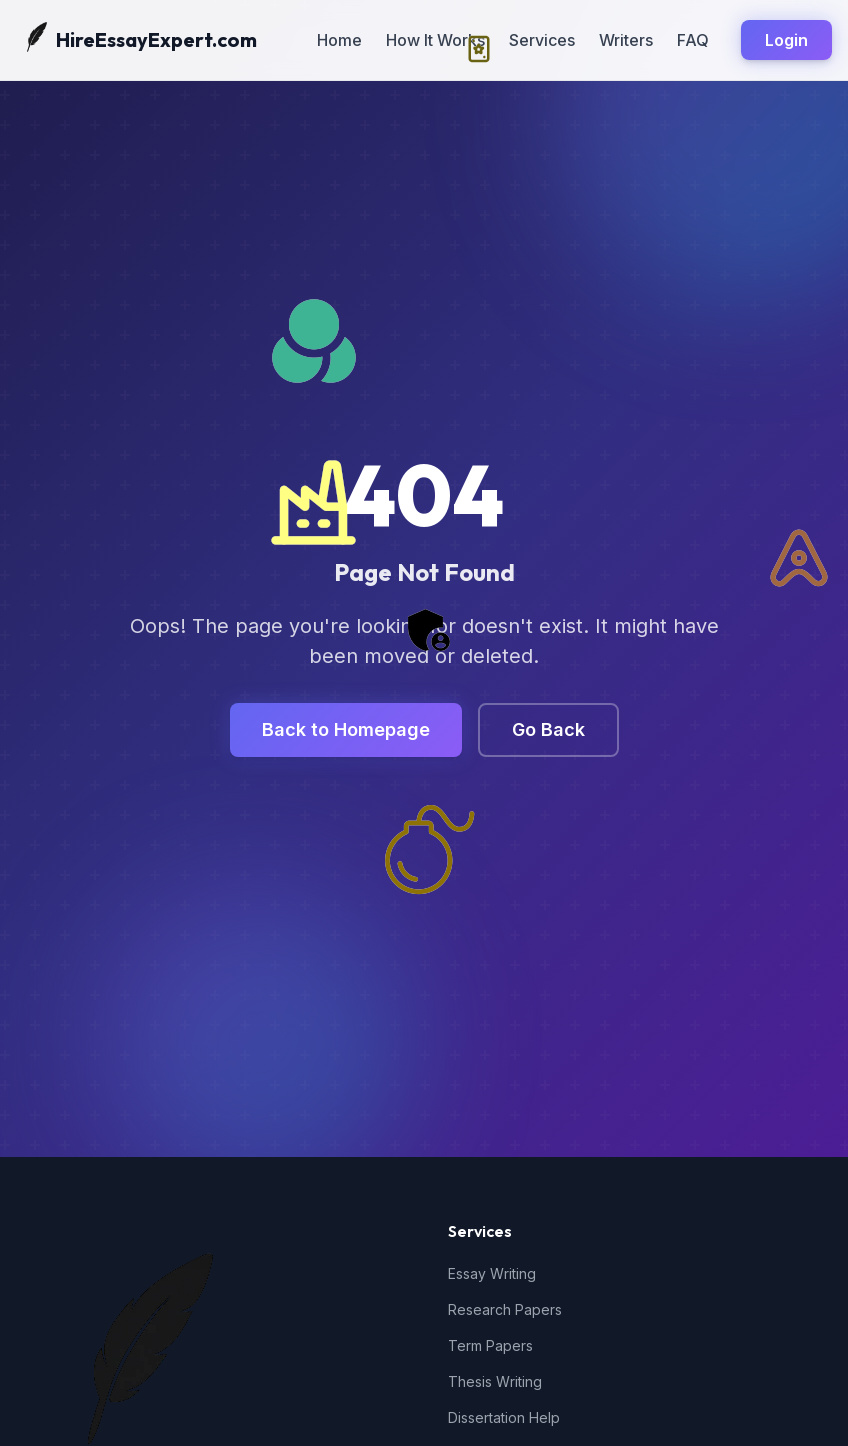  Describe the element at coordinates (425, 848) in the screenshot. I see `indicates a destructive or dangerous action` at that location.